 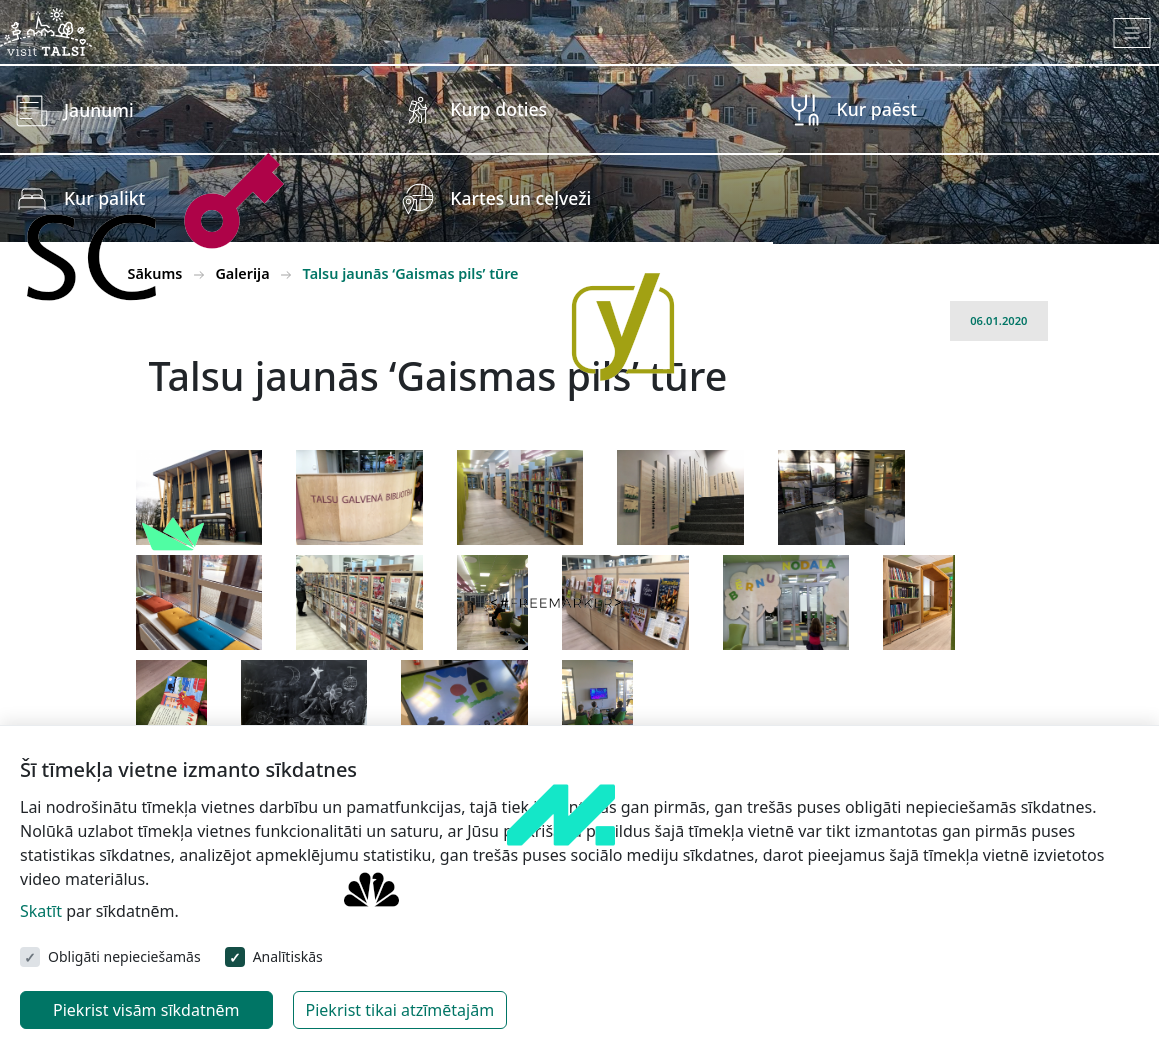 I want to click on access password or security settings, so click(x=234, y=199).